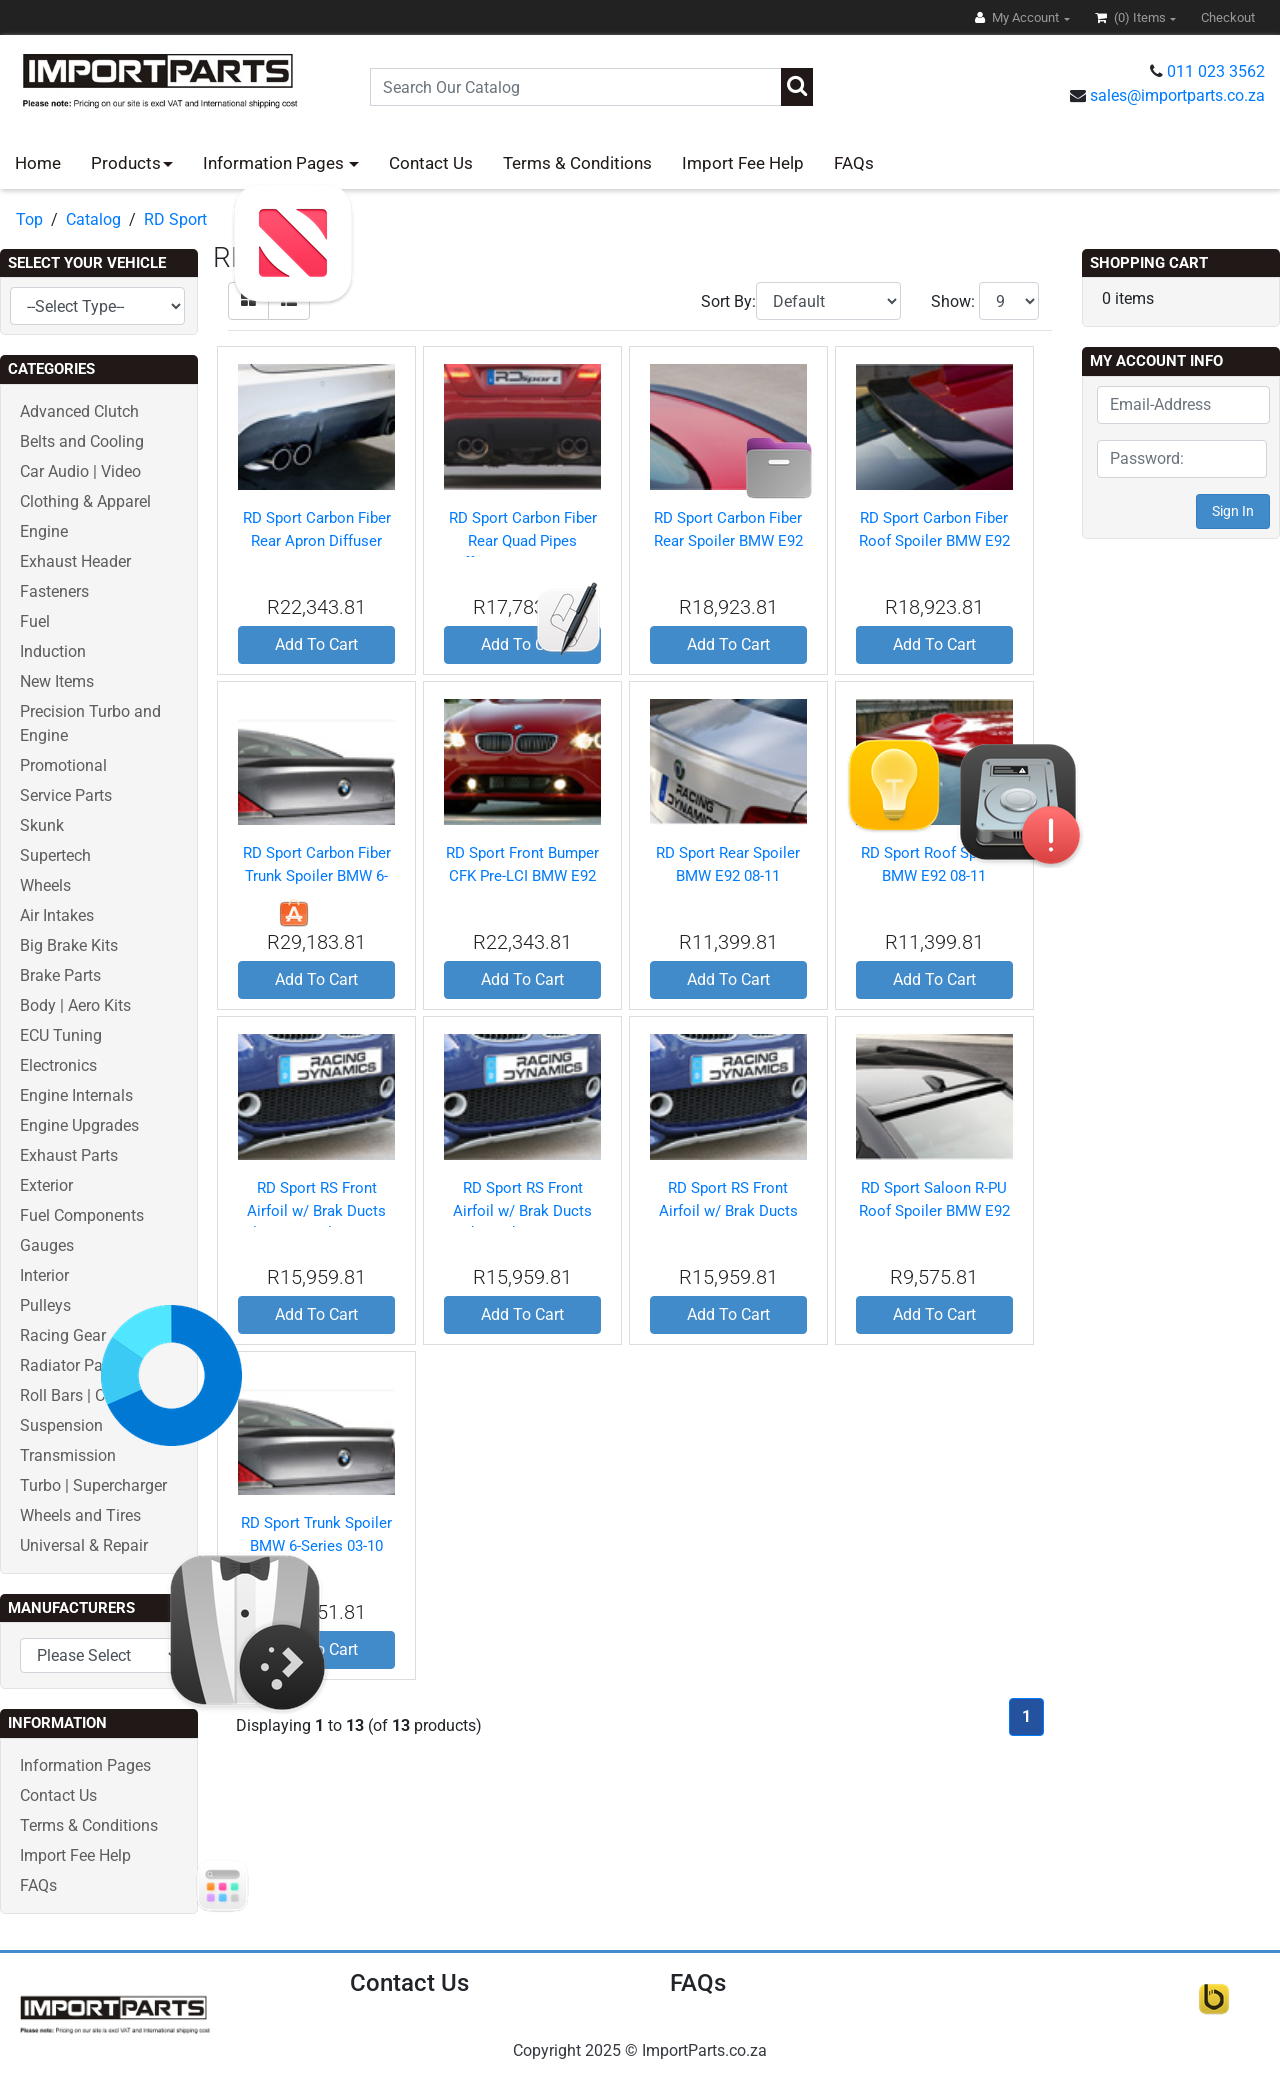  I want to click on open productivity app, so click(171, 1375).